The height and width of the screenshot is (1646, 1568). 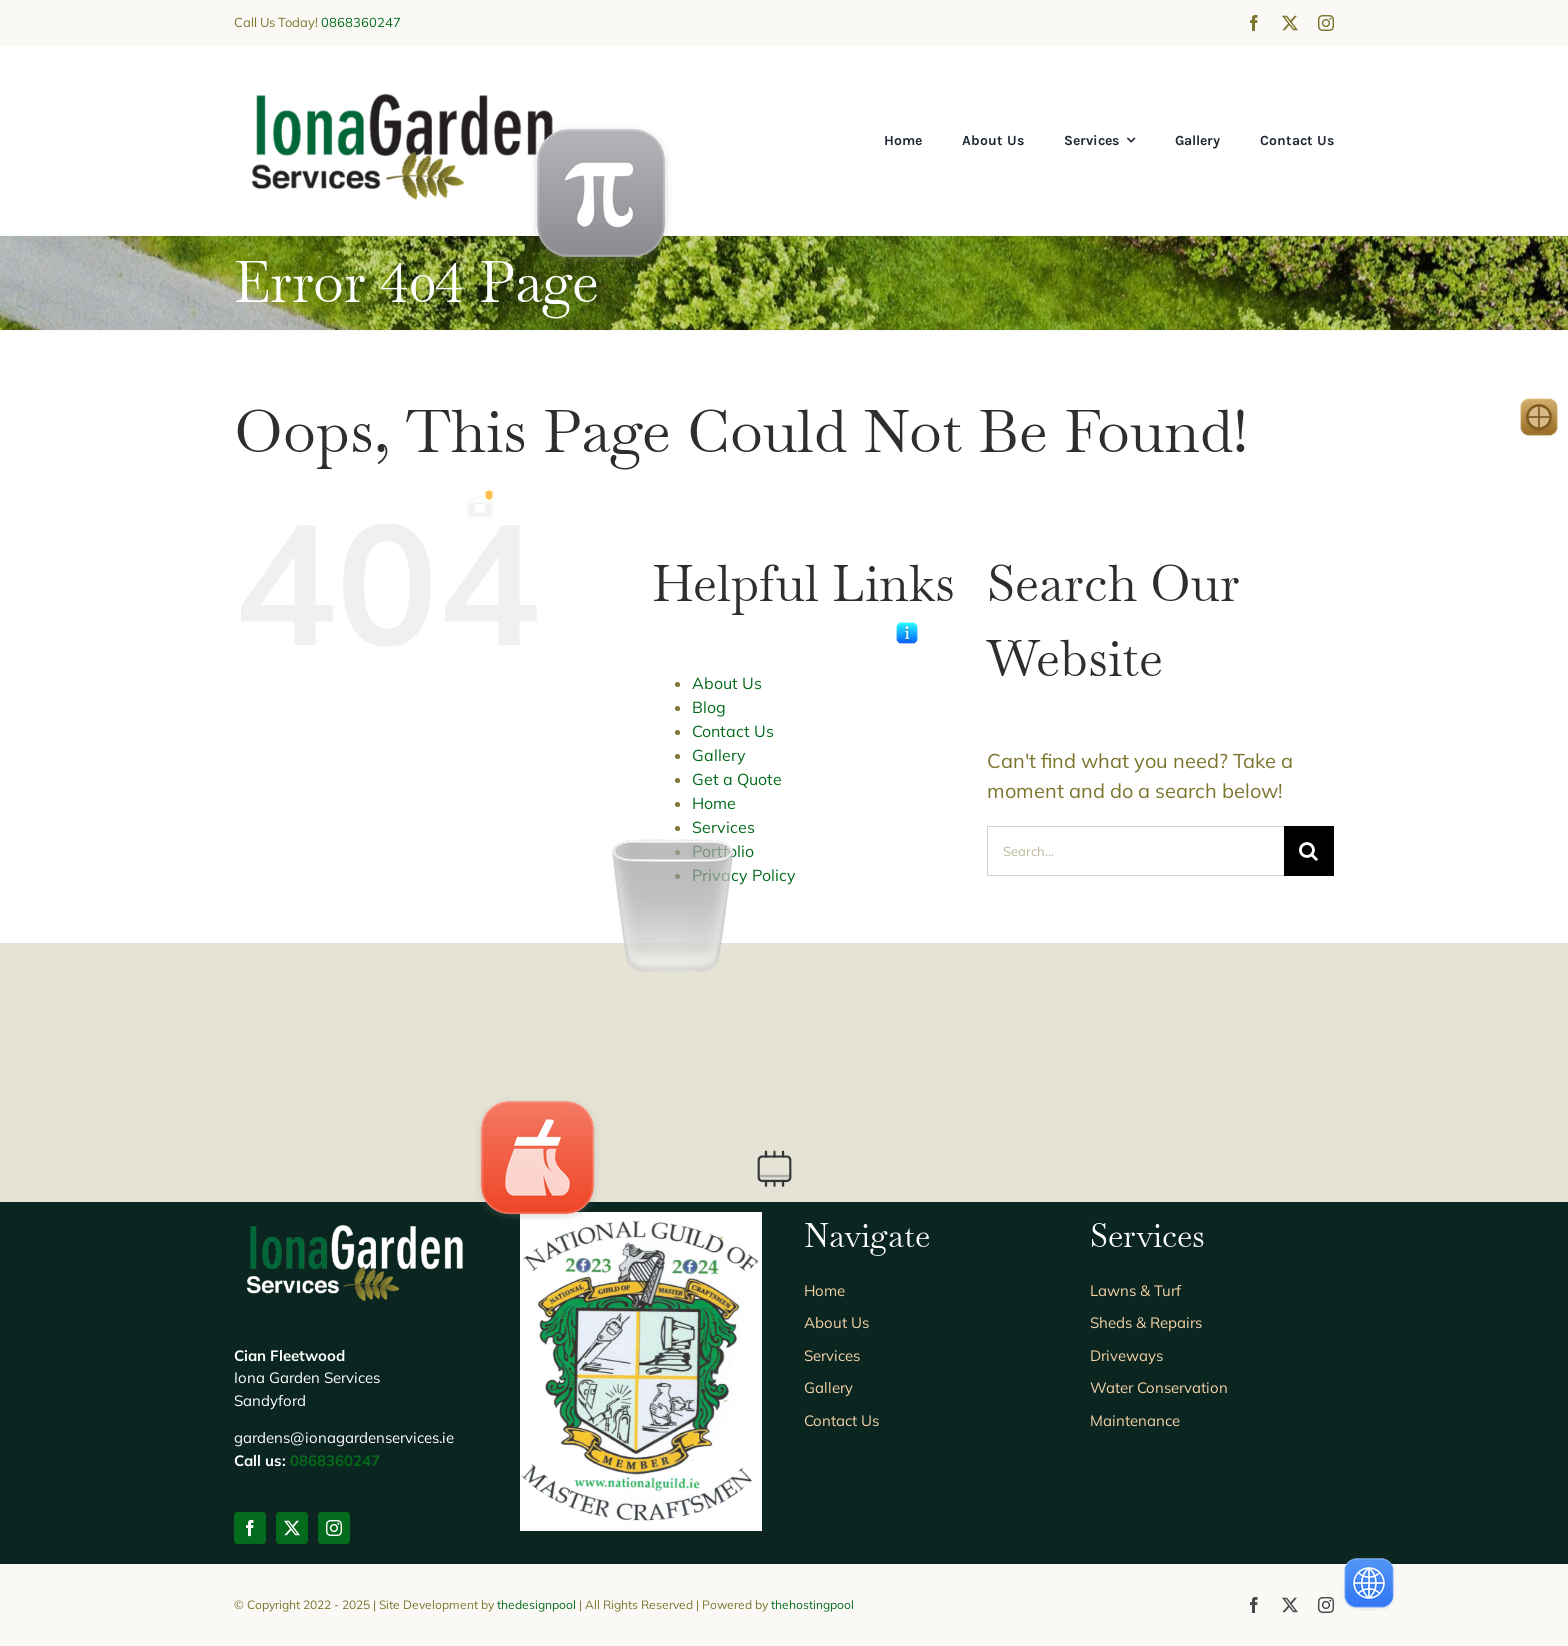 I want to click on open the trash to view deleted items, so click(x=672, y=903).